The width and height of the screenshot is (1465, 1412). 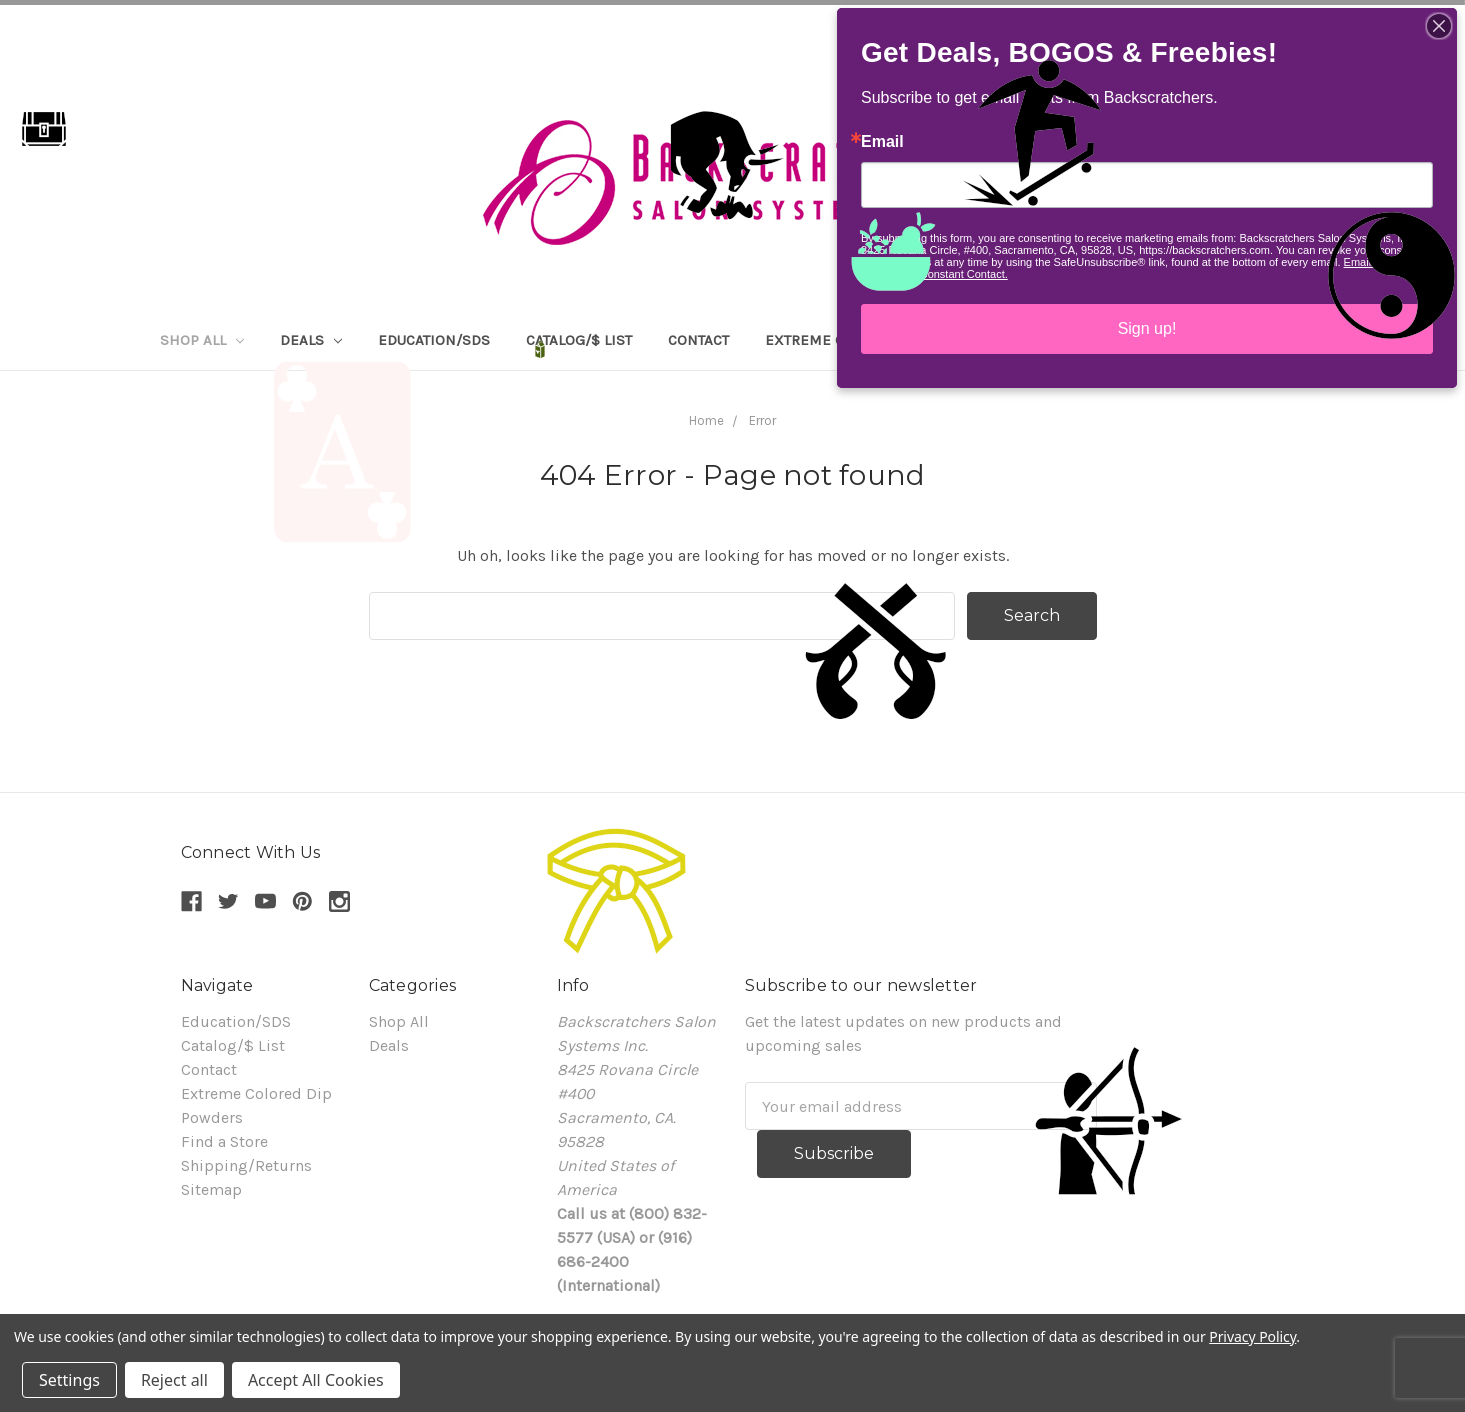 What do you see at coordinates (616, 885) in the screenshot?
I see `indicates martial arts or karate-related content` at bounding box center [616, 885].